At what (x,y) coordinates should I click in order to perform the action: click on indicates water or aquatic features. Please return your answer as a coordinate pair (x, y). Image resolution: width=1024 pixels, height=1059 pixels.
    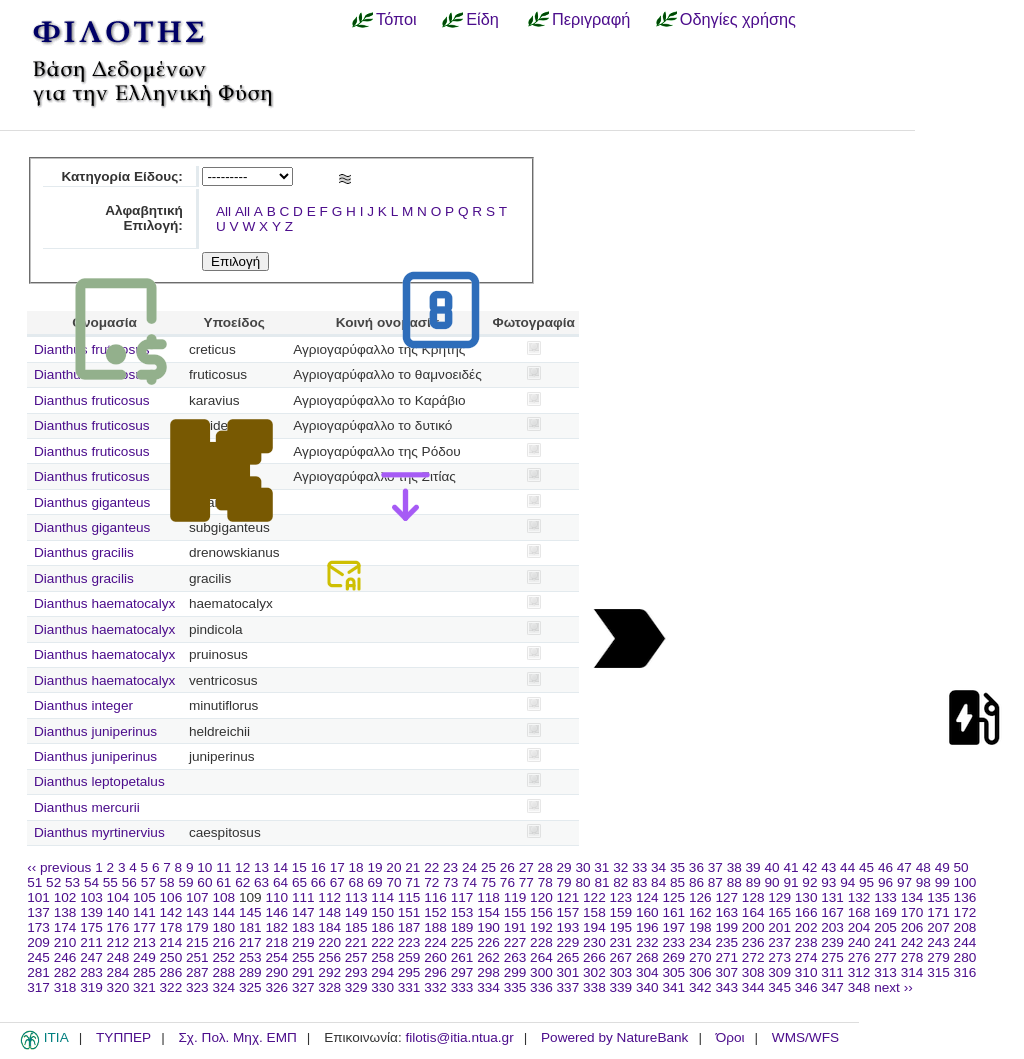
    Looking at the image, I should click on (345, 179).